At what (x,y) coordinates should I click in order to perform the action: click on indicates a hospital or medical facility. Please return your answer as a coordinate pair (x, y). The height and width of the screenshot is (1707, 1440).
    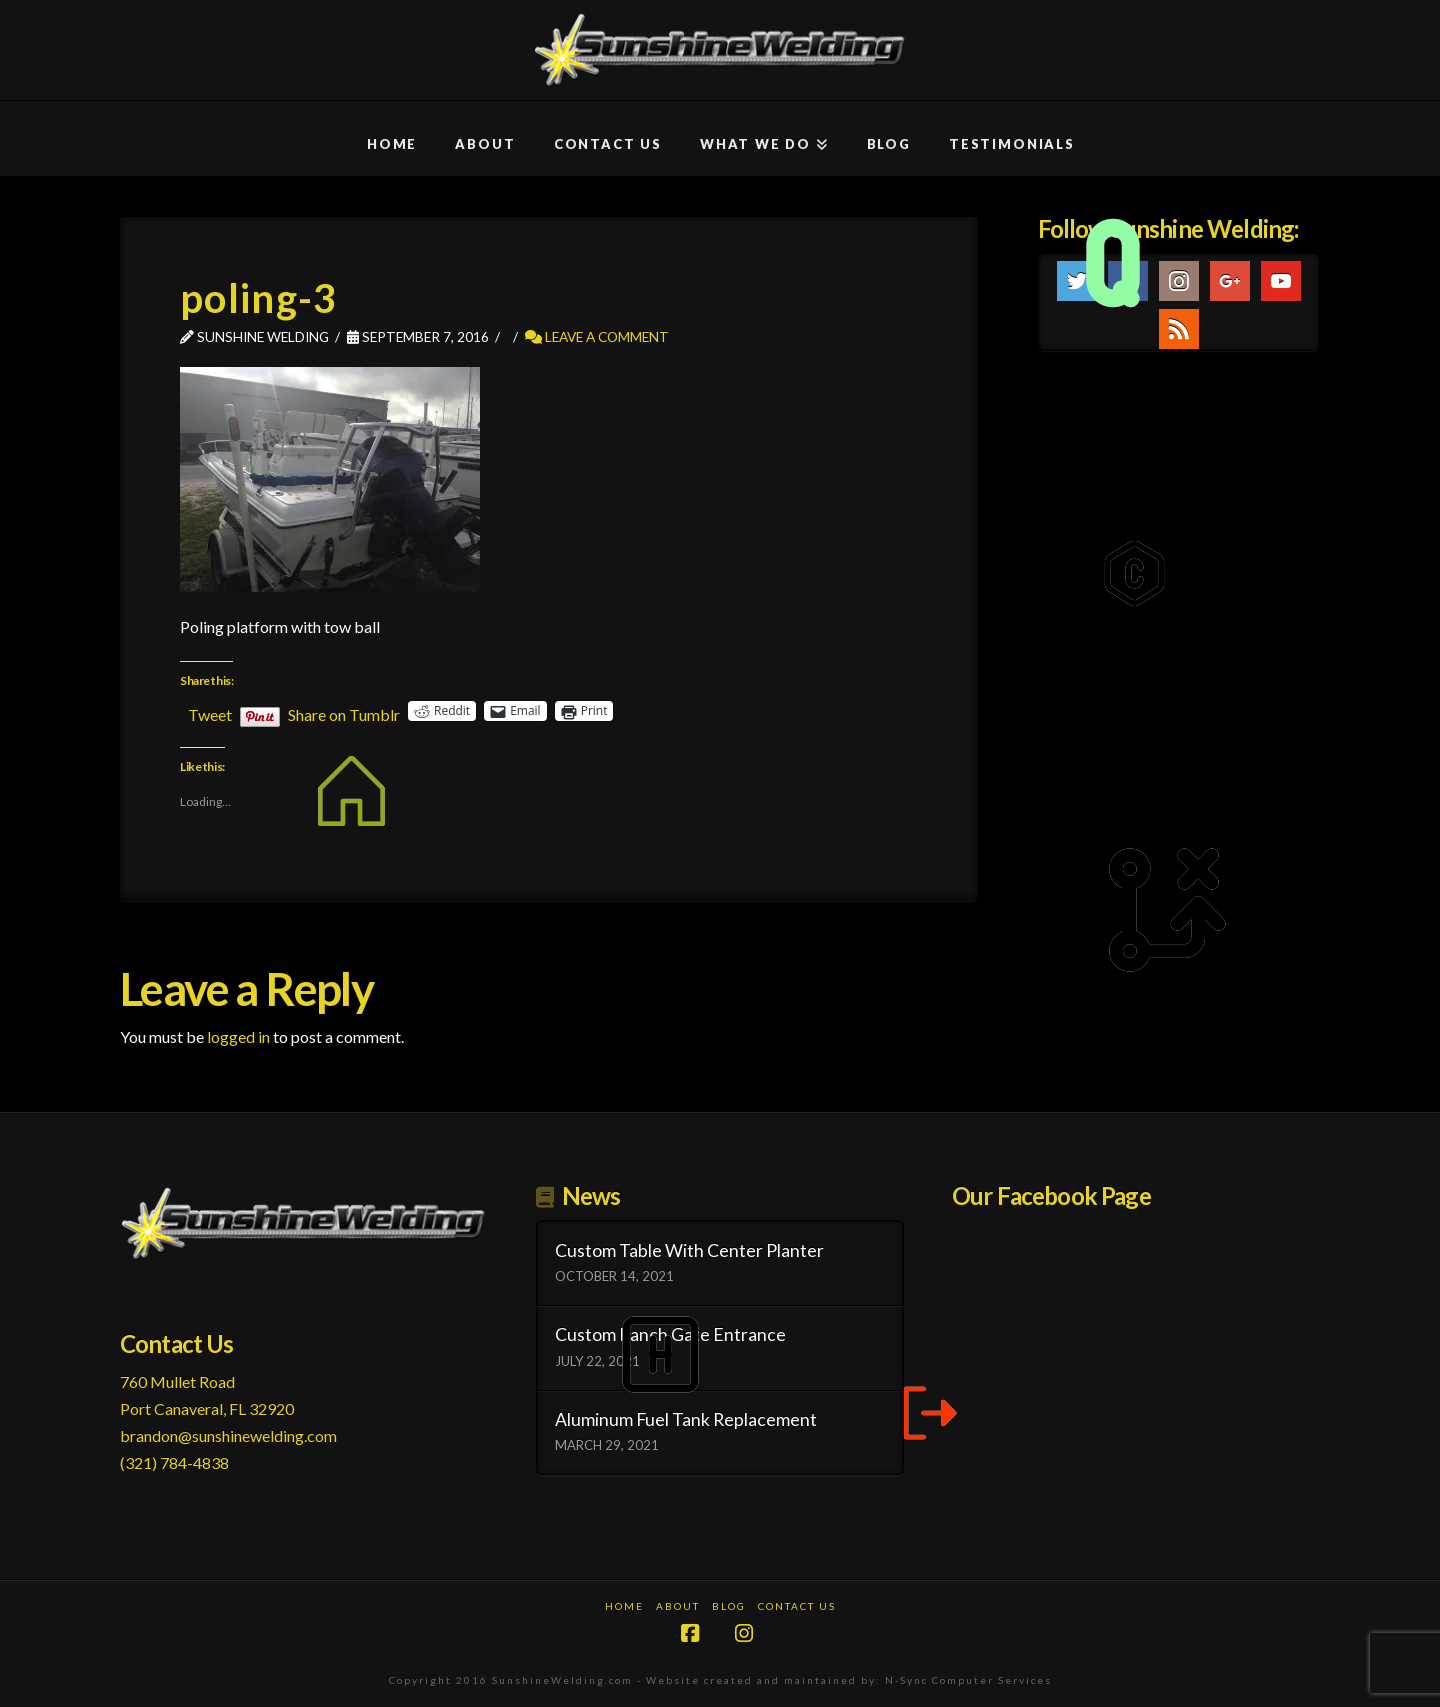
    Looking at the image, I should click on (660, 1354).